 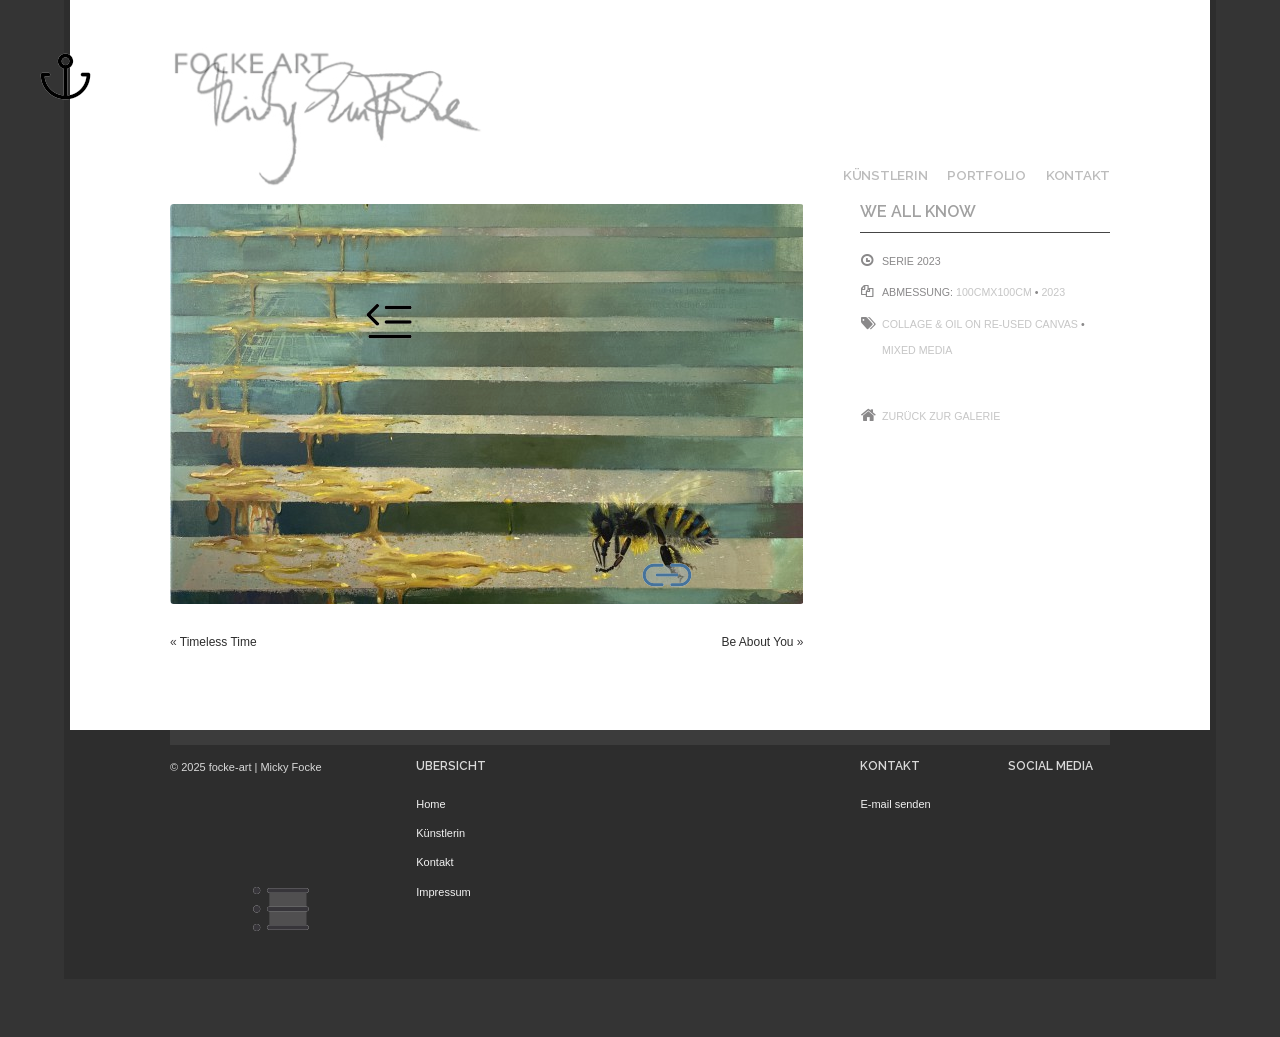 What do you see at coordinates (281, 909) in the screenshot?
I see `view items in list format` at bounding box center [281, 909].